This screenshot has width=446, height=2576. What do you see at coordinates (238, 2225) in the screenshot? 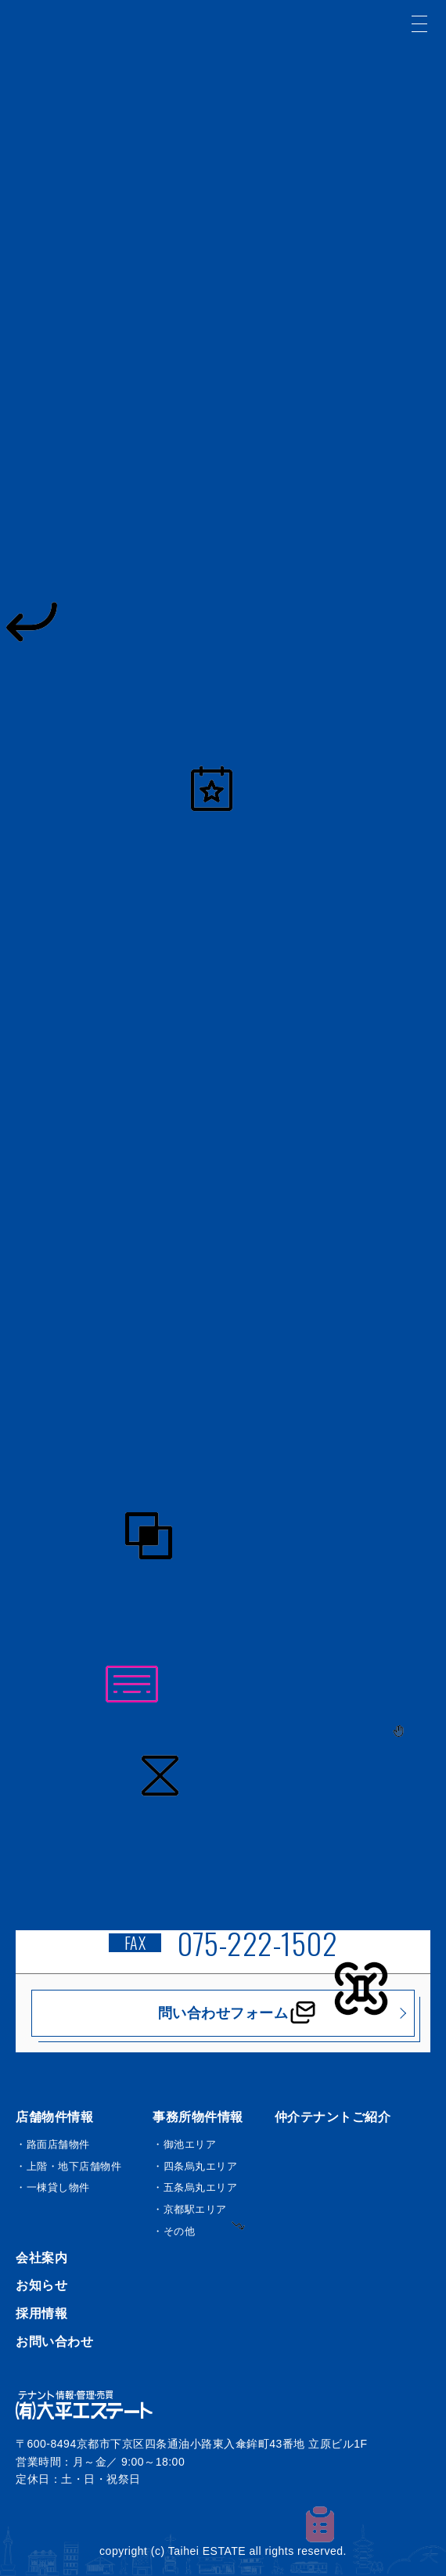
I see `indicates a downward trend or decline in data` at bounding box center [238, 2225].